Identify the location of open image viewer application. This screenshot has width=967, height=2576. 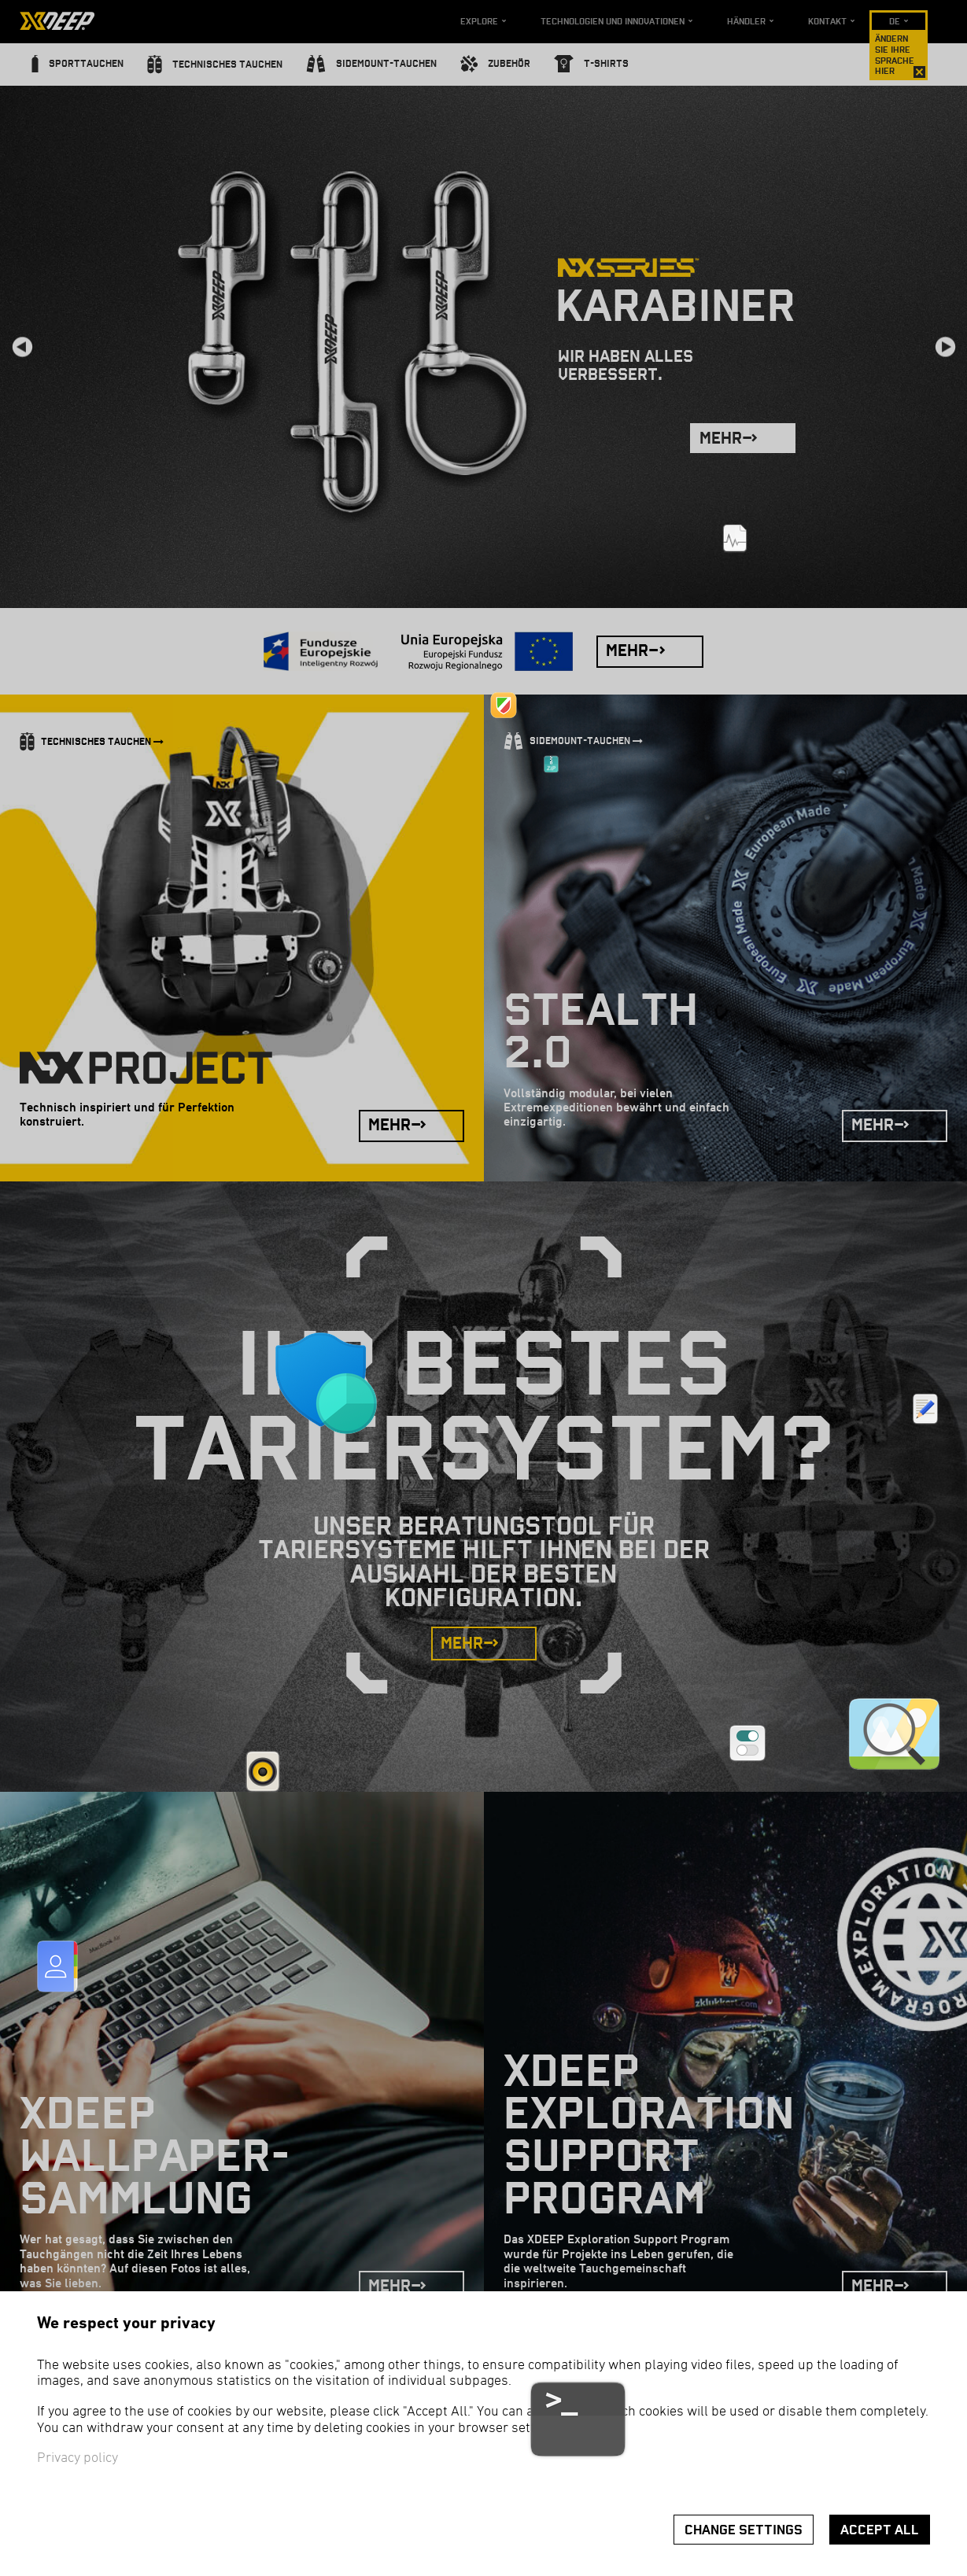
(894, 1734).